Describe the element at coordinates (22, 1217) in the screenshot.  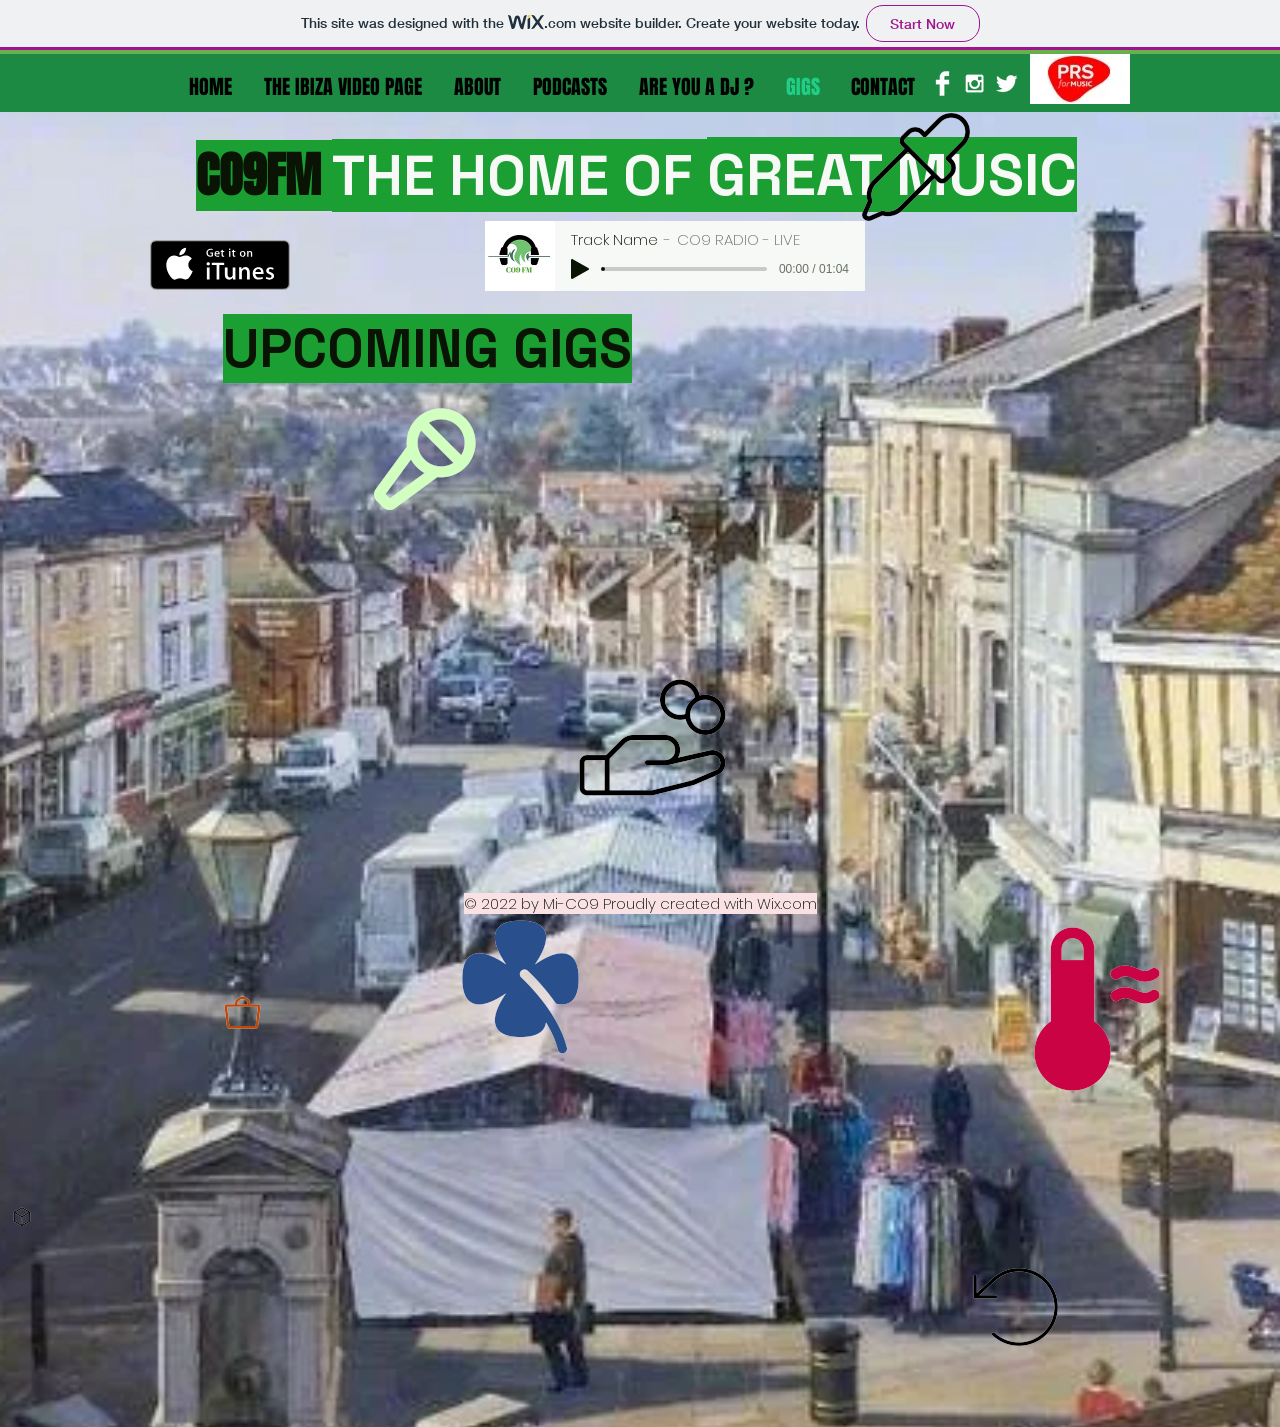
I see `view package or dependency details` at that location.